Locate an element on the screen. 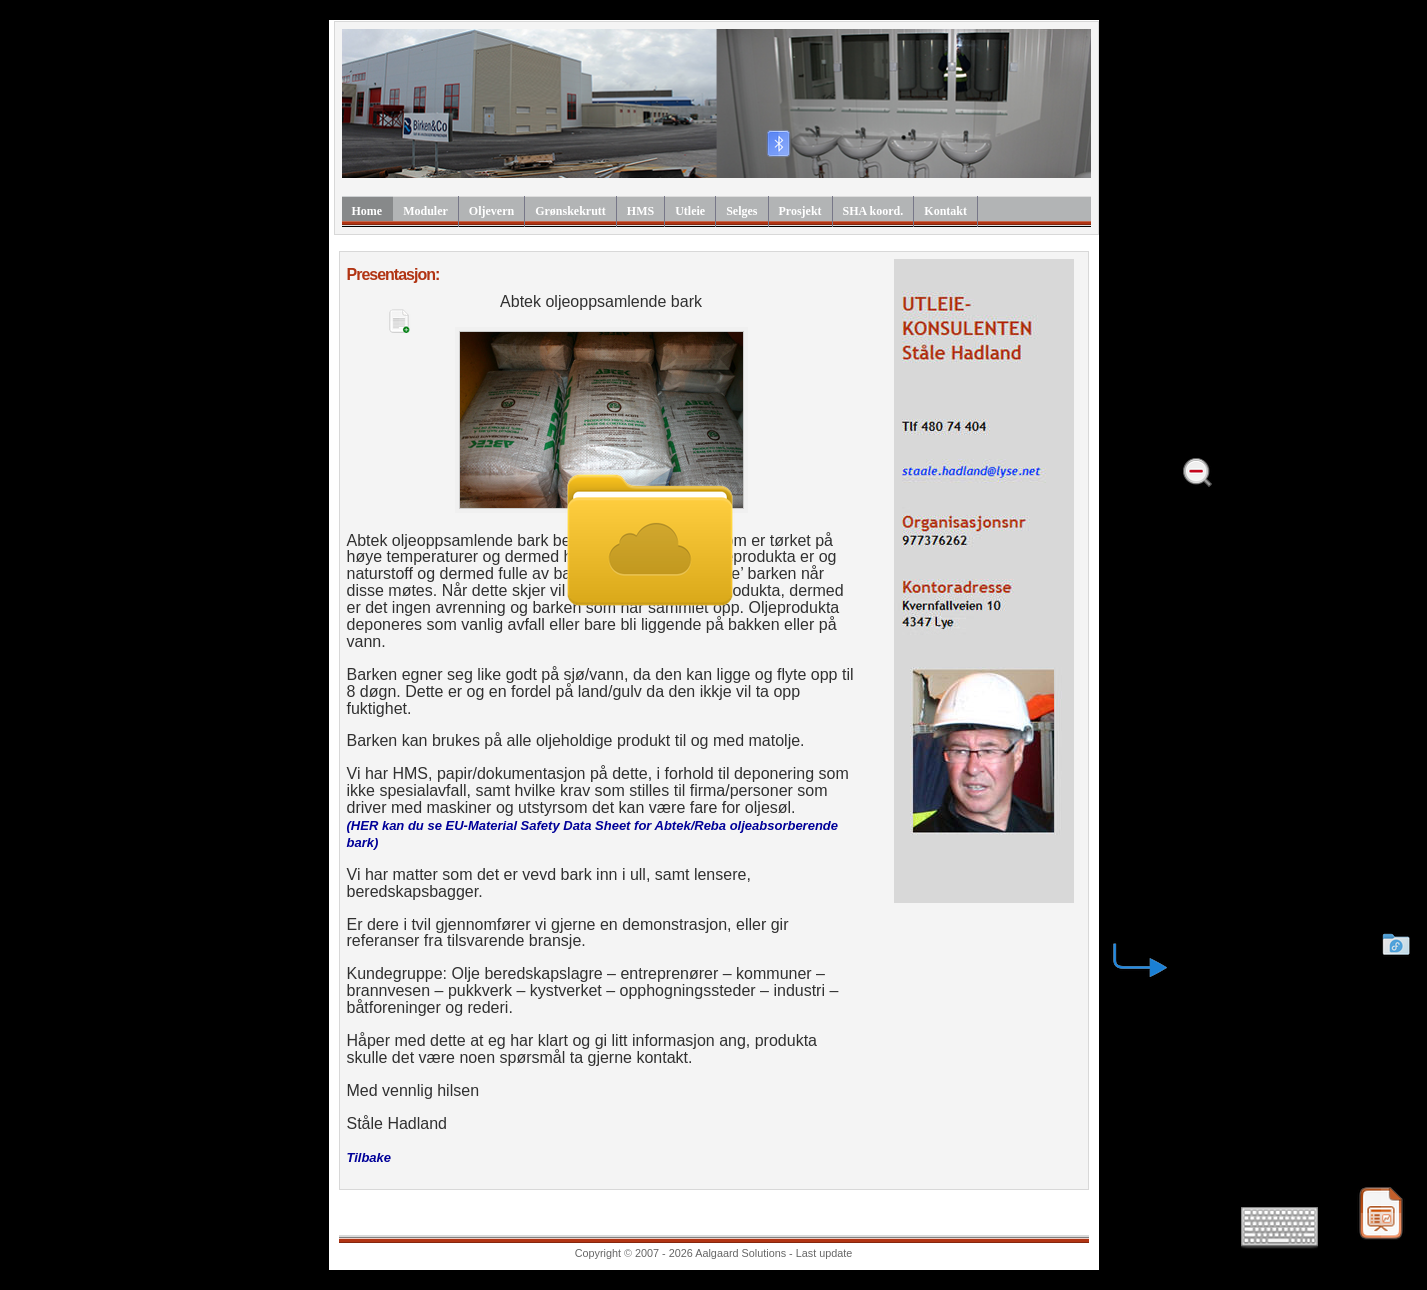 The width and height of the screenshot is (1427, 1290). forward an email message is located at coordinates (1141, 960).